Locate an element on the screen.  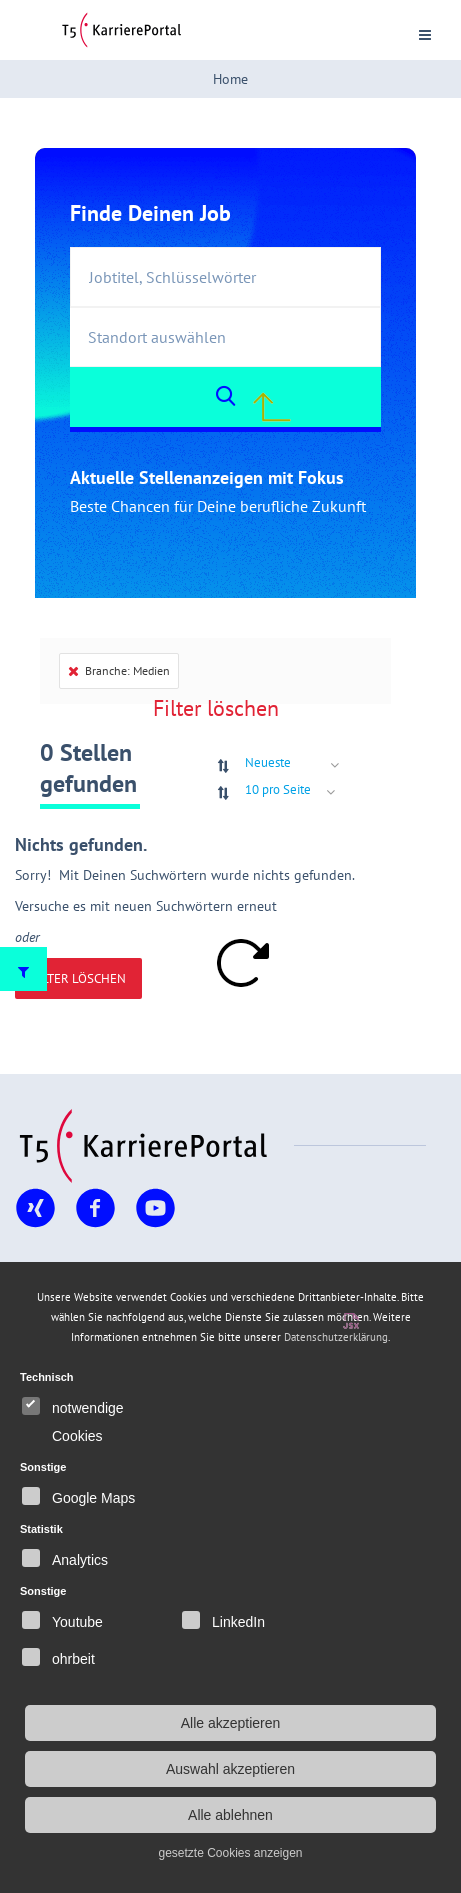
go back and up to previous level is located at coordinates (270, 408).